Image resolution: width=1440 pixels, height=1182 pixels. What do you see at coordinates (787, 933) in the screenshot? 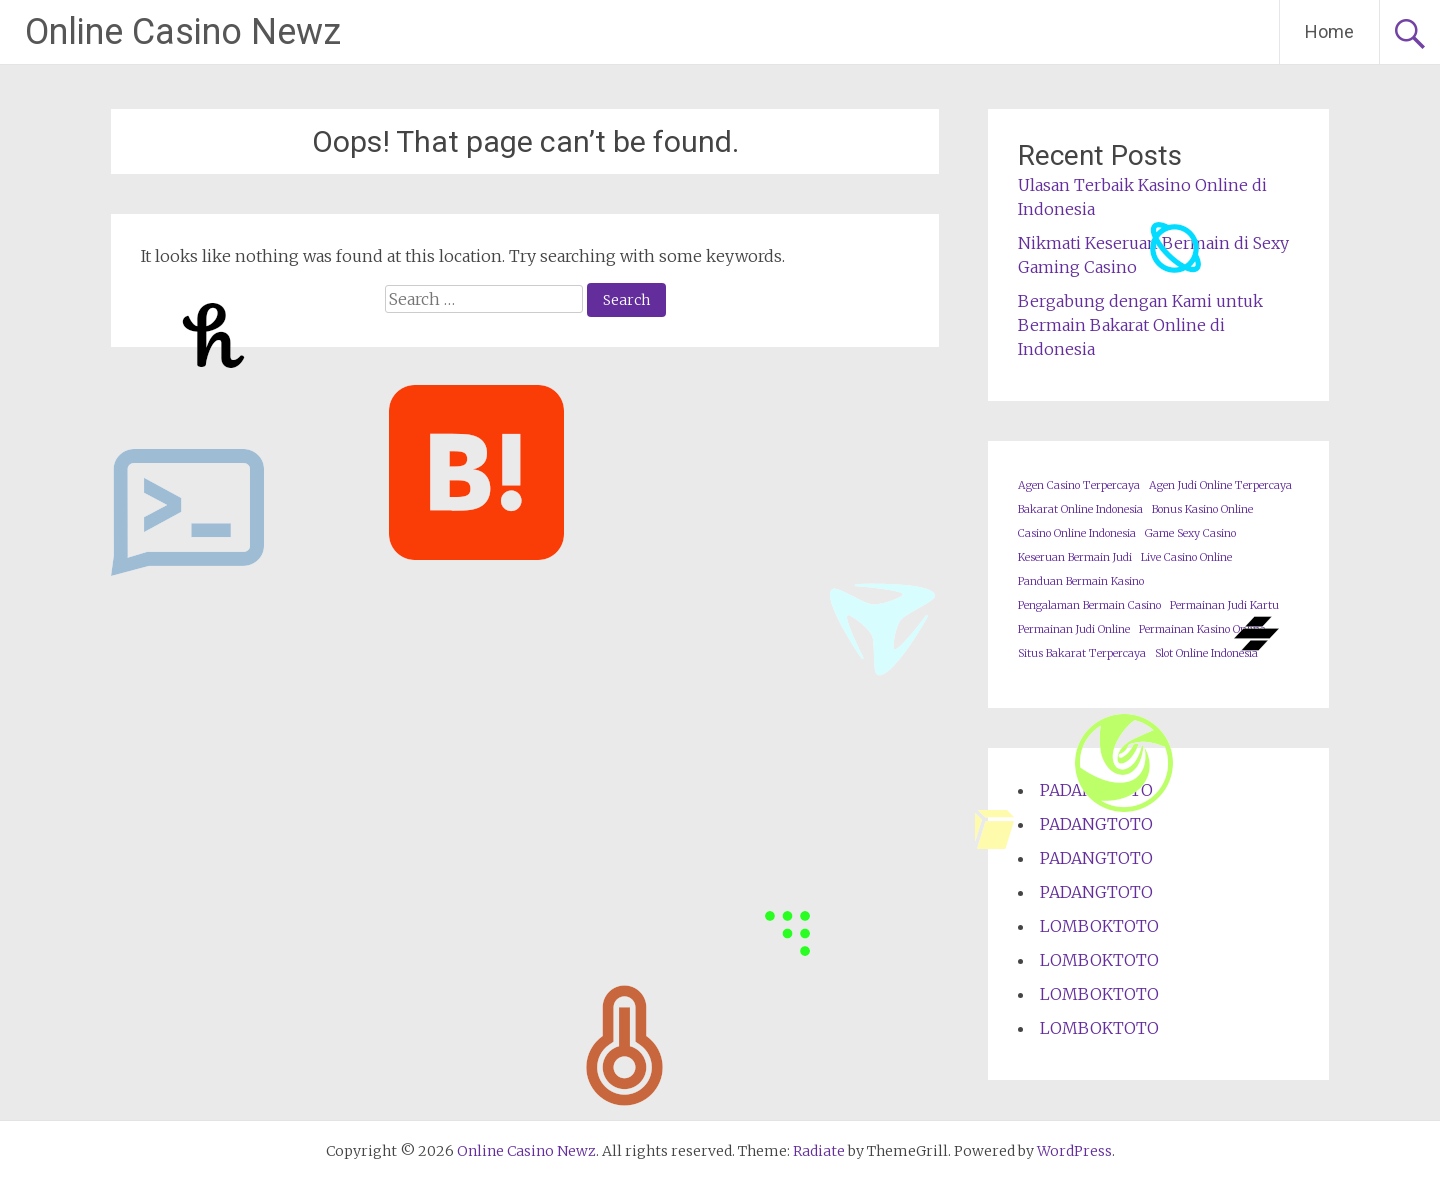
I see `coderwall logo` at bounding box center [787, 933].